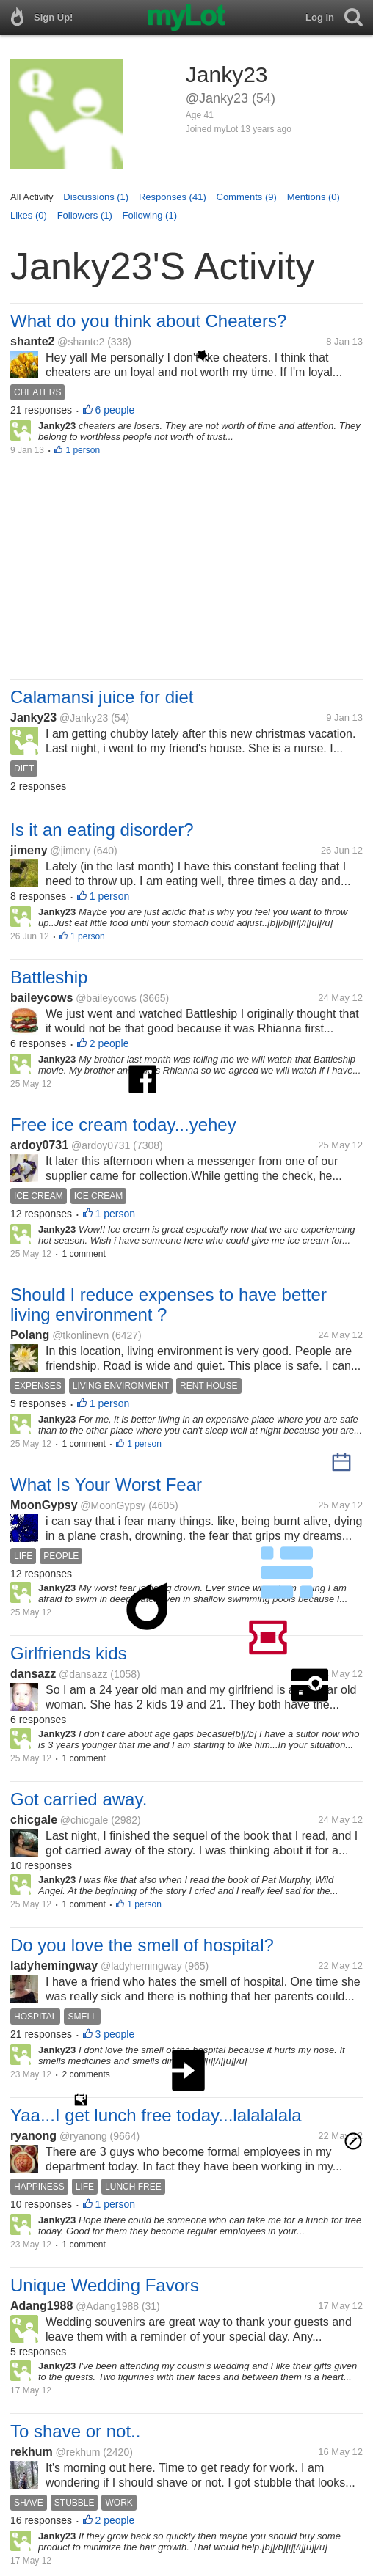 This screenshot has height=2576, width=373. Describe the element at coordinates (142, 1079) in the screenshot. I see `open facebook app` at that location.